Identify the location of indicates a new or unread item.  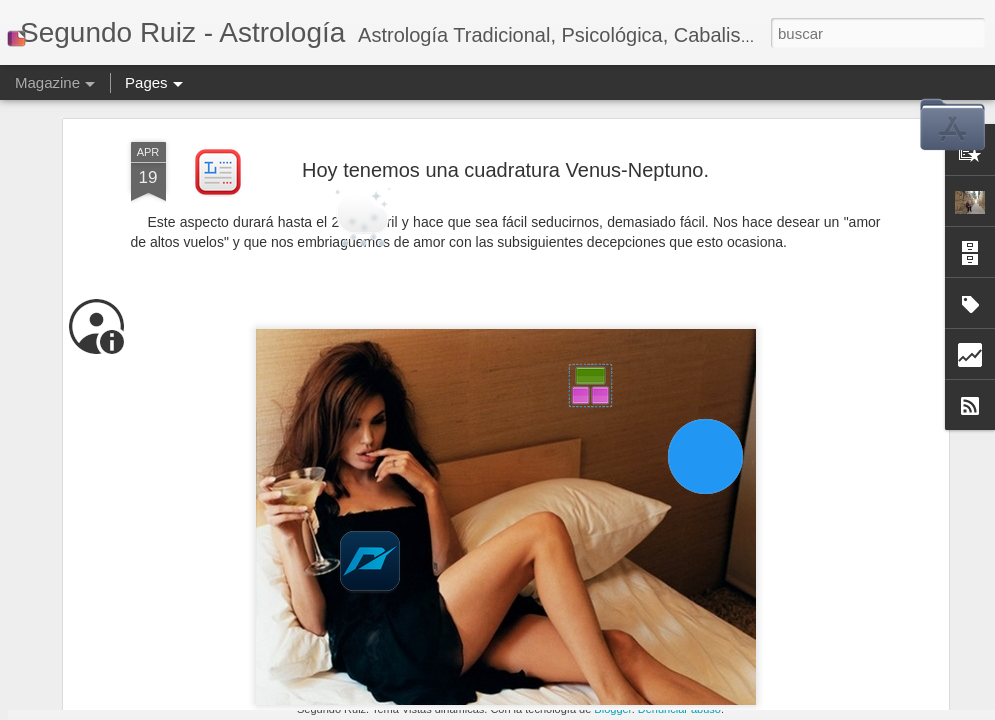
(705, 456).